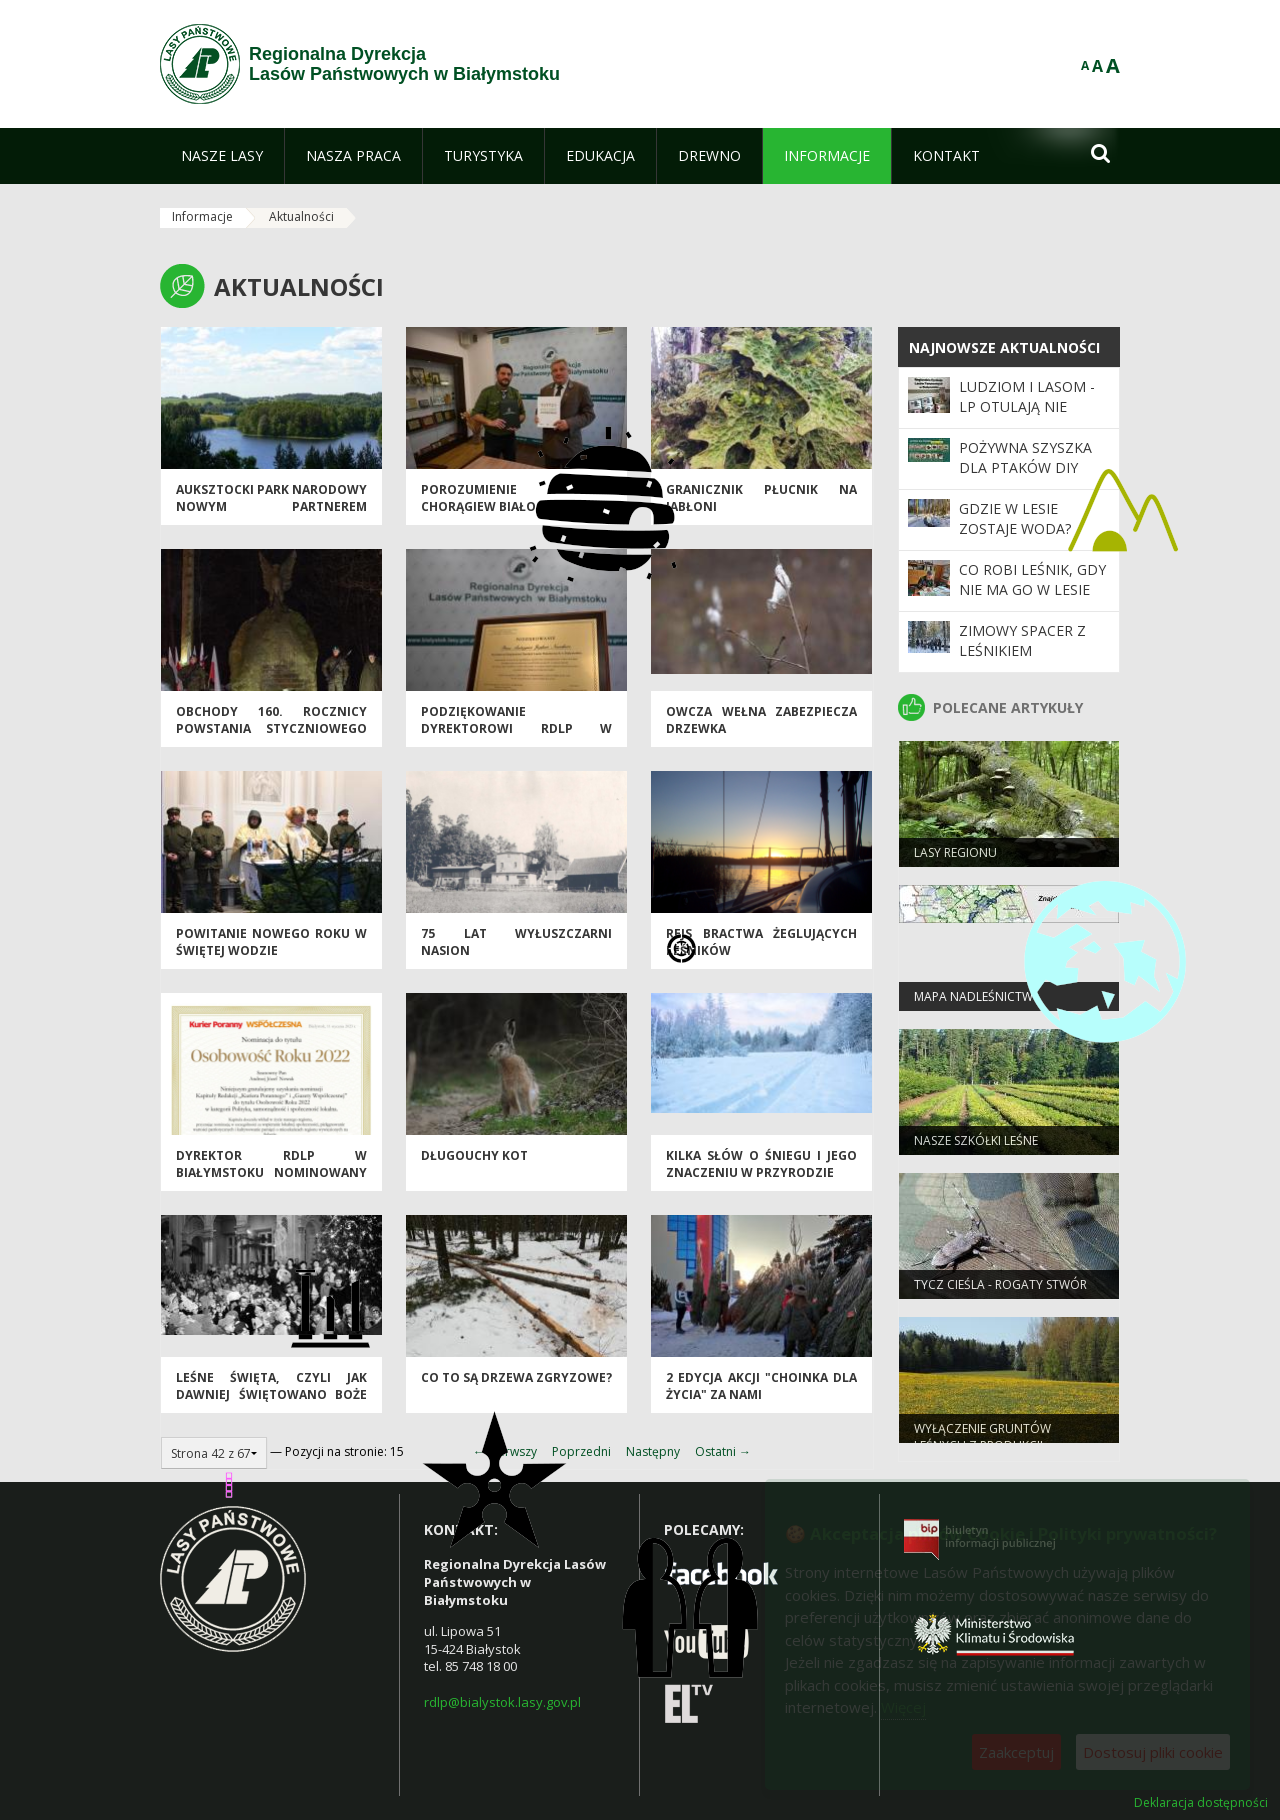 This screenshot has width=1280, height=1820. What do you see at coordinates (689, 1606) in the screenshot?
I see `toggle between two modes or perspectives` at bounding box center [689, 1606].